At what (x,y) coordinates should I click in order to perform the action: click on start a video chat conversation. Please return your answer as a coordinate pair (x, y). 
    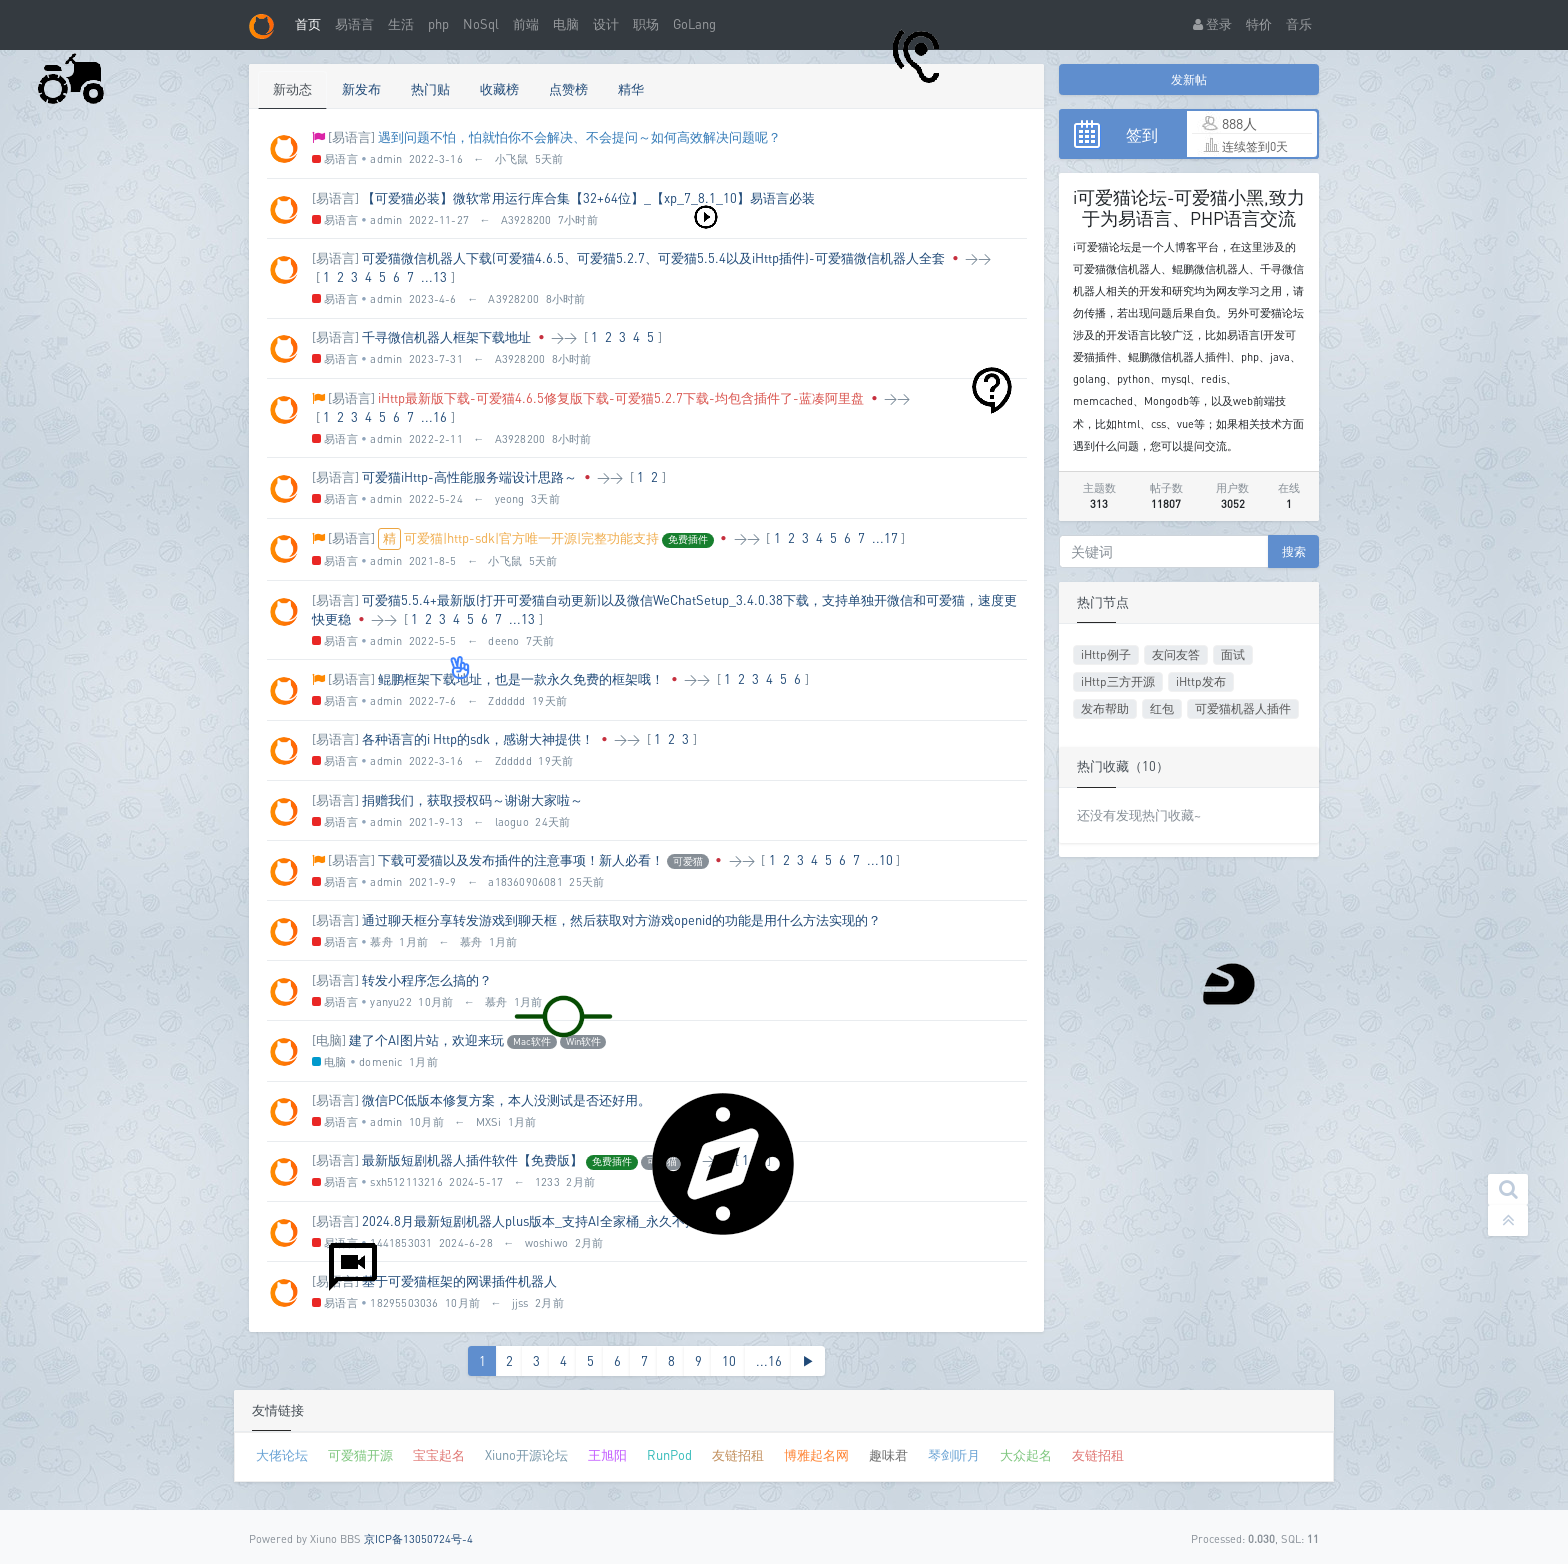
    Looking at the image, I should click on (353, 1267).